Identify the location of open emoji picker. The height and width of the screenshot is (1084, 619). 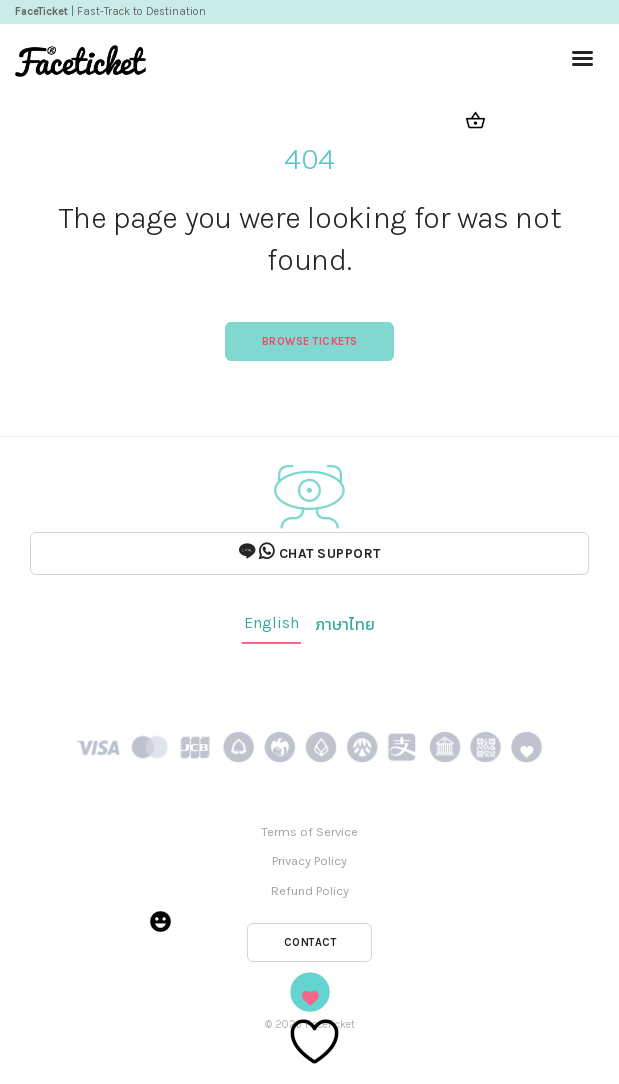
(160, 921).